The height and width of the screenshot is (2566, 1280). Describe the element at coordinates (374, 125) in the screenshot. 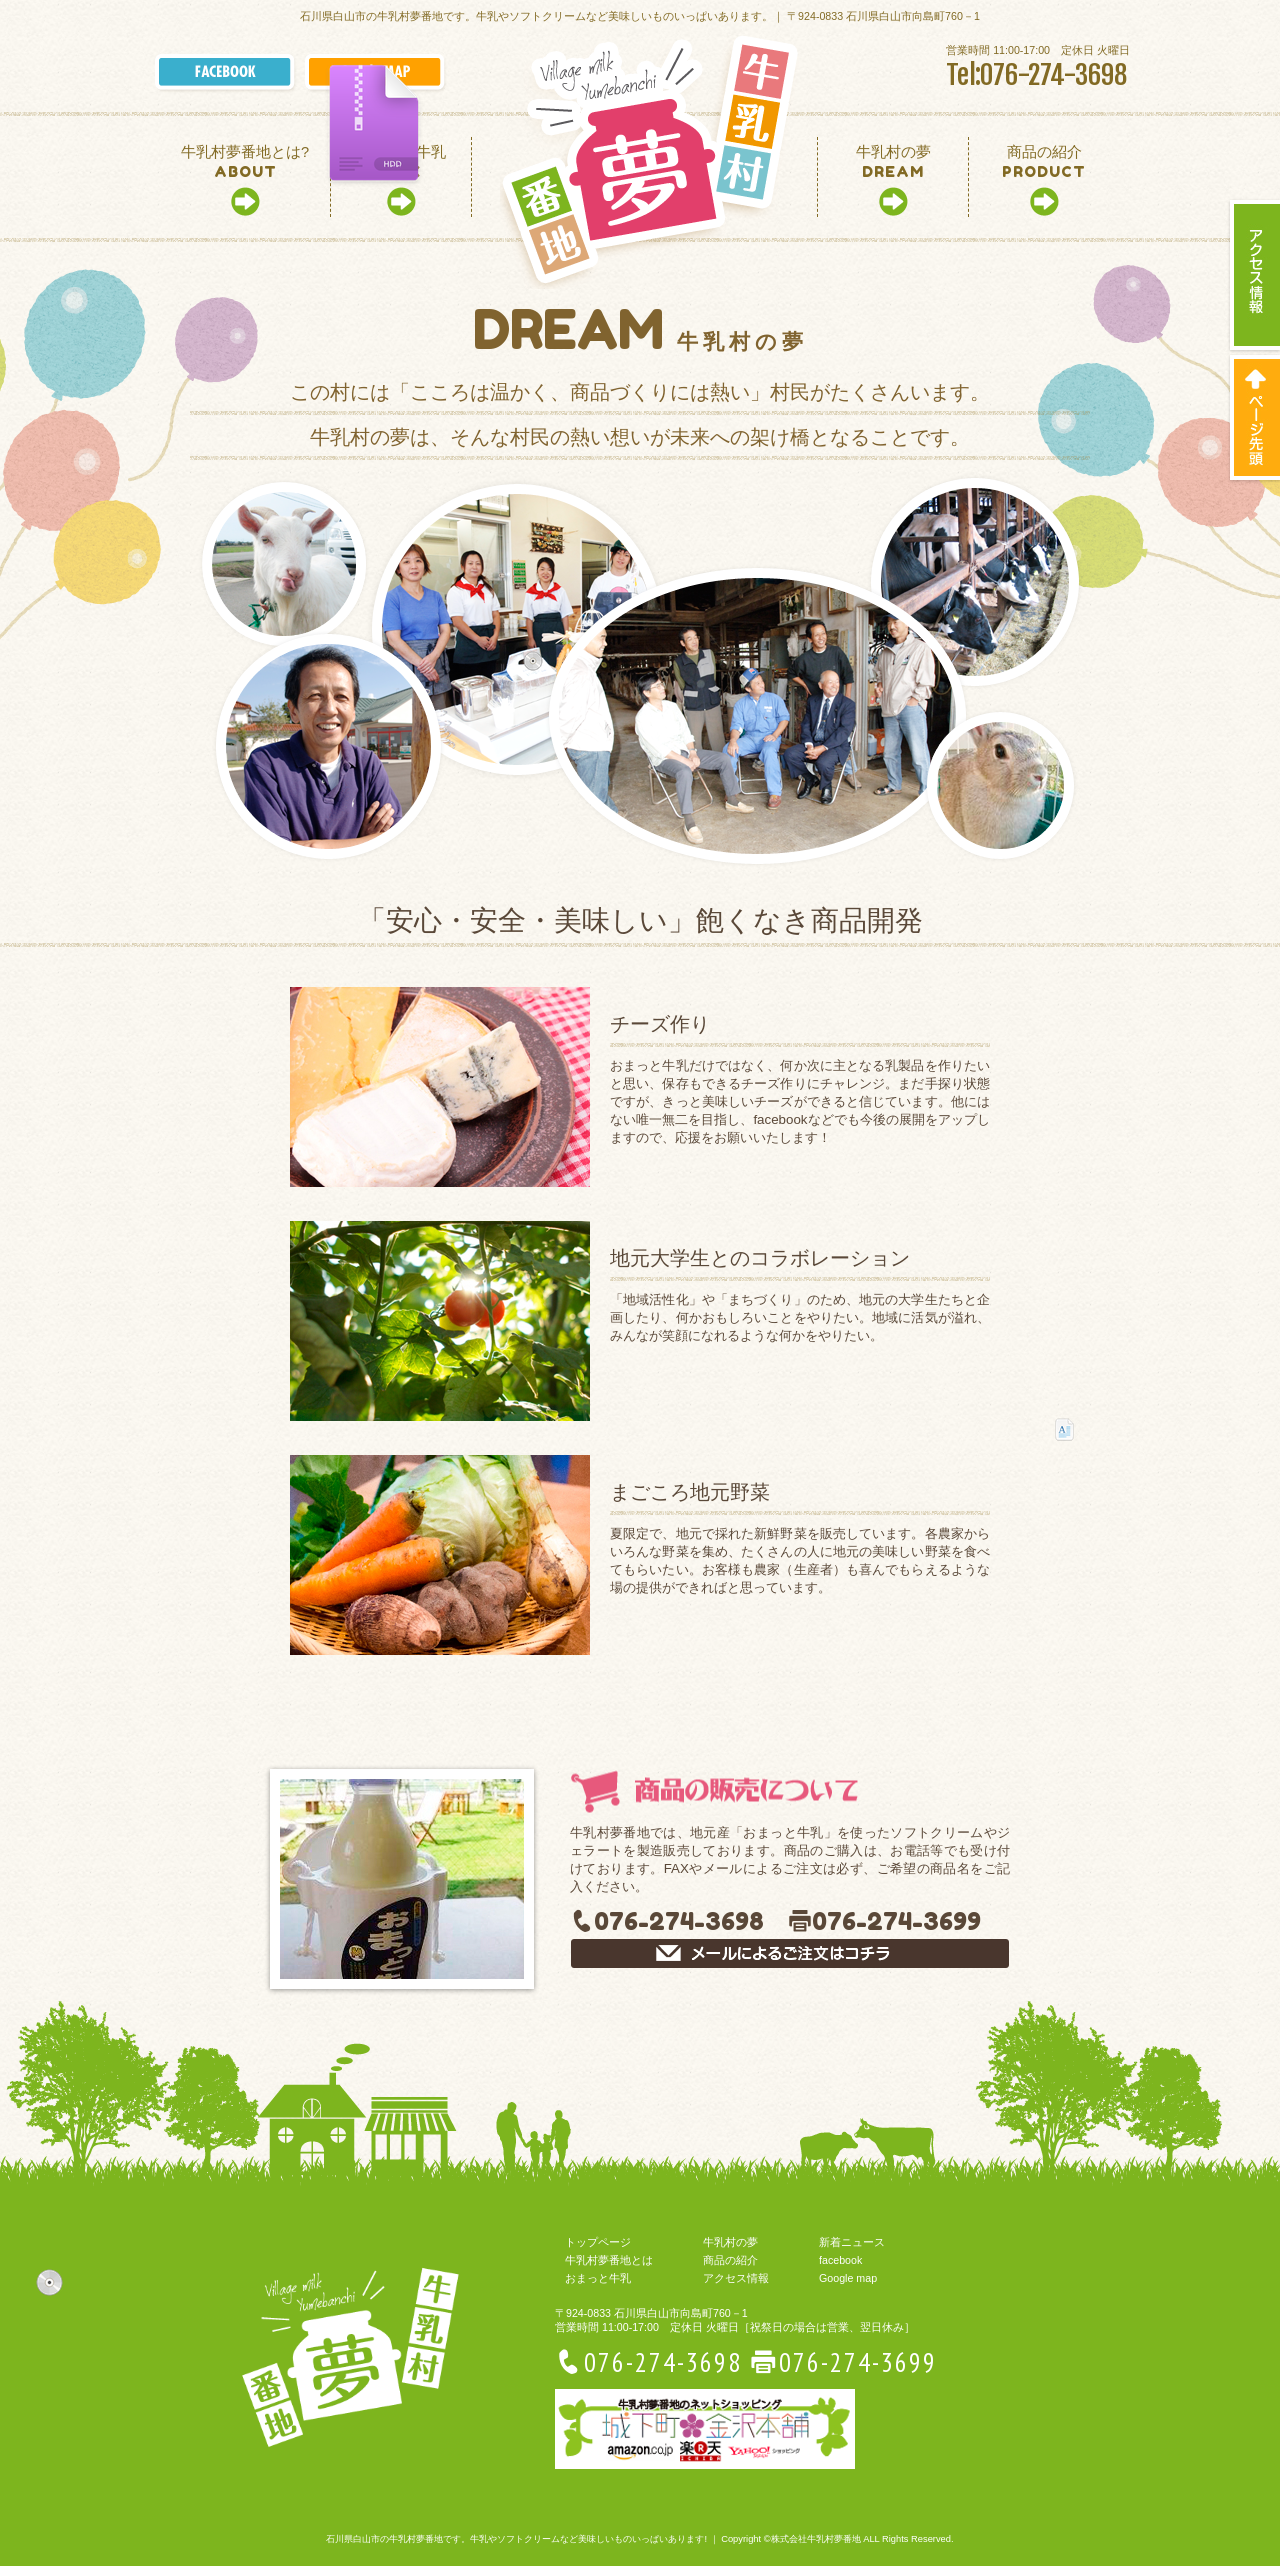

I see `a virtualbox virtual hard disk file` at that location.